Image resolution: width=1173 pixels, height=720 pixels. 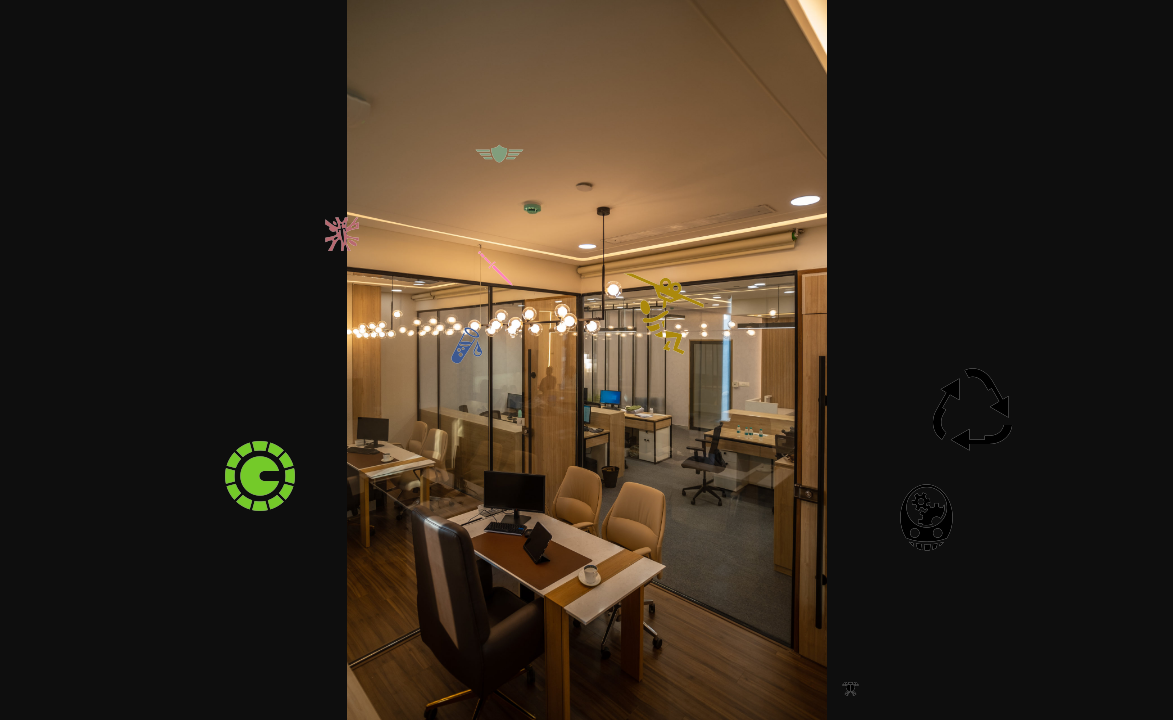 What do you see at coordinates (926, 517) in the screenshot?
I see `access AI or machine learning features` at bounding box center [926, 517].